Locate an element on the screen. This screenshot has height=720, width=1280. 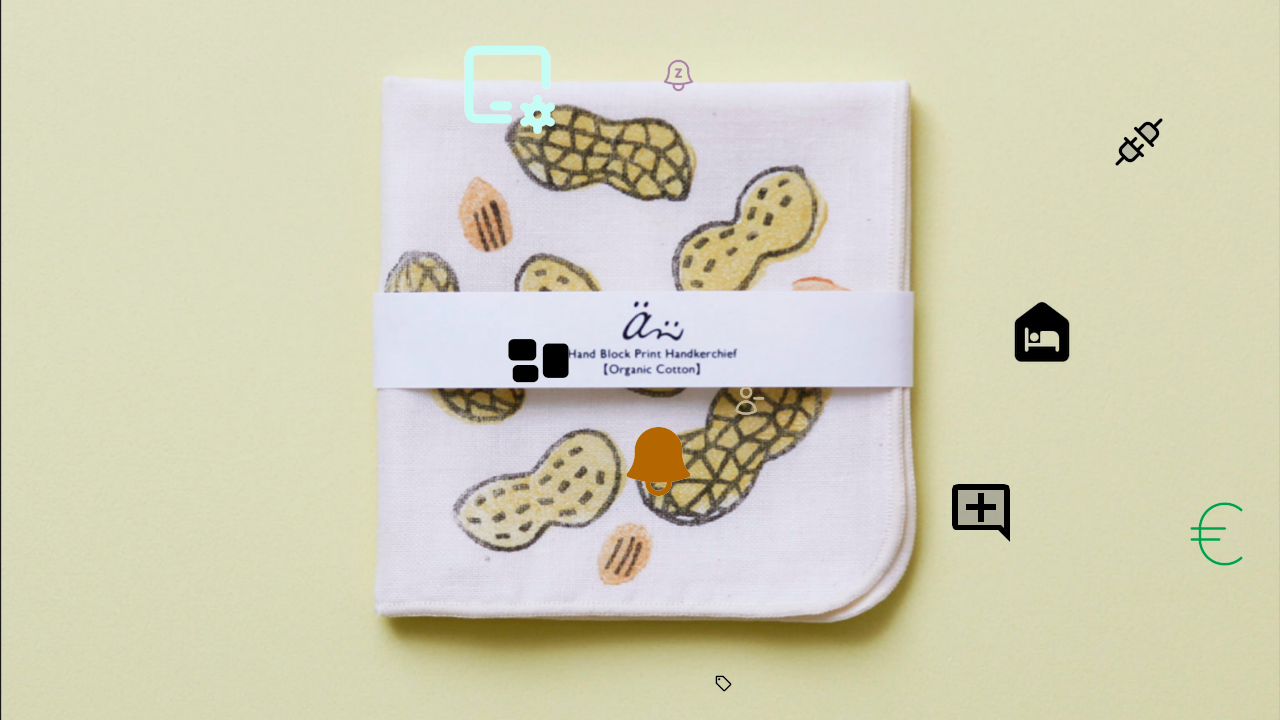
connect or manage device connections is located at coordinates (1139, 142).